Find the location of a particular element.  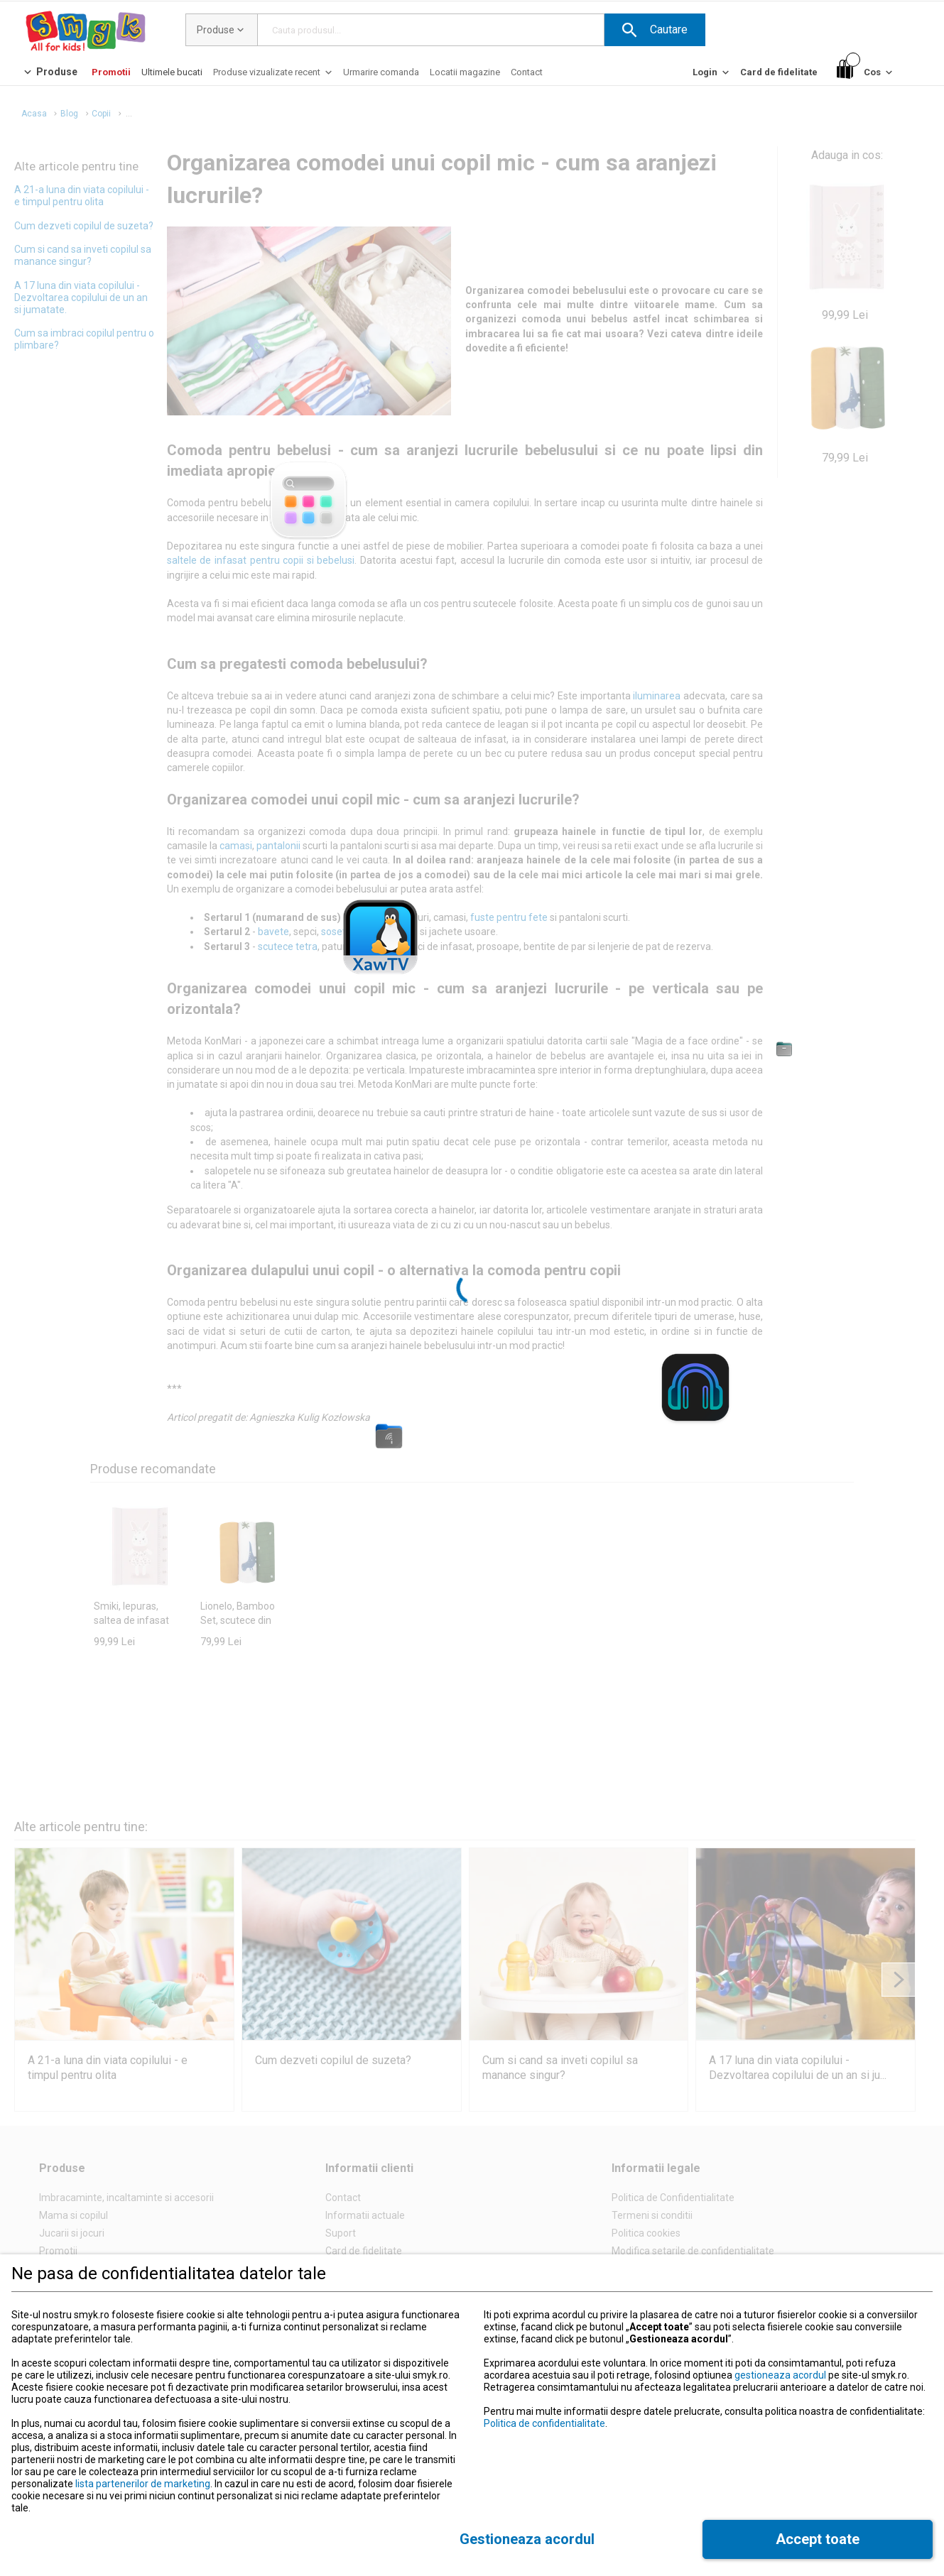

open the nautilus file manager is located at coordinates (784, 1049).